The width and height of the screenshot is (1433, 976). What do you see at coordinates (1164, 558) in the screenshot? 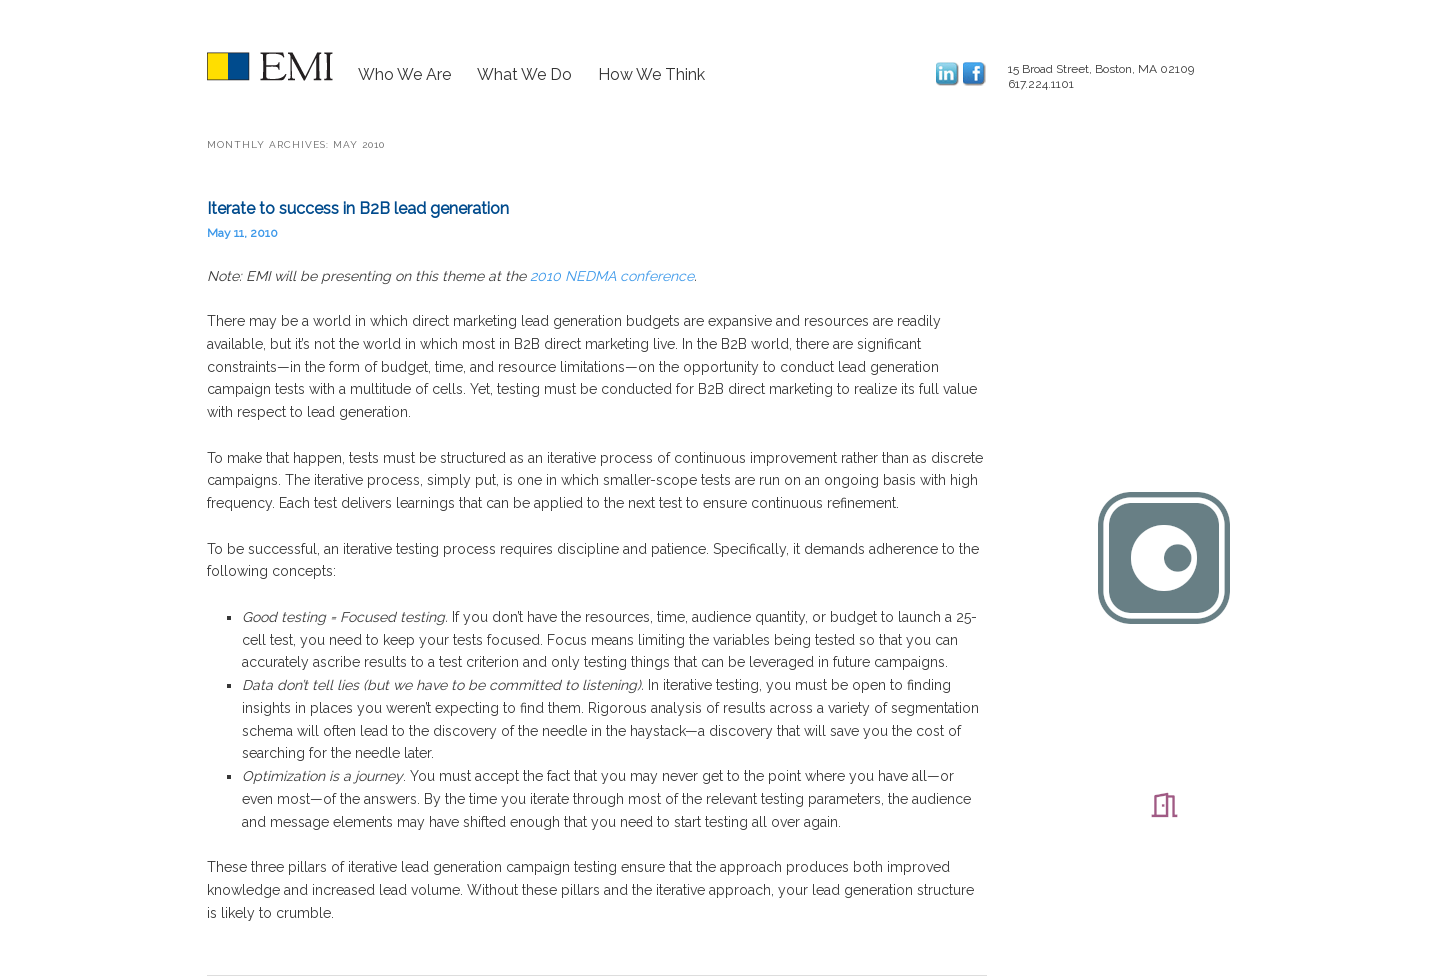
I see `ariakit brand logo` at bounding box center [1164, 558].